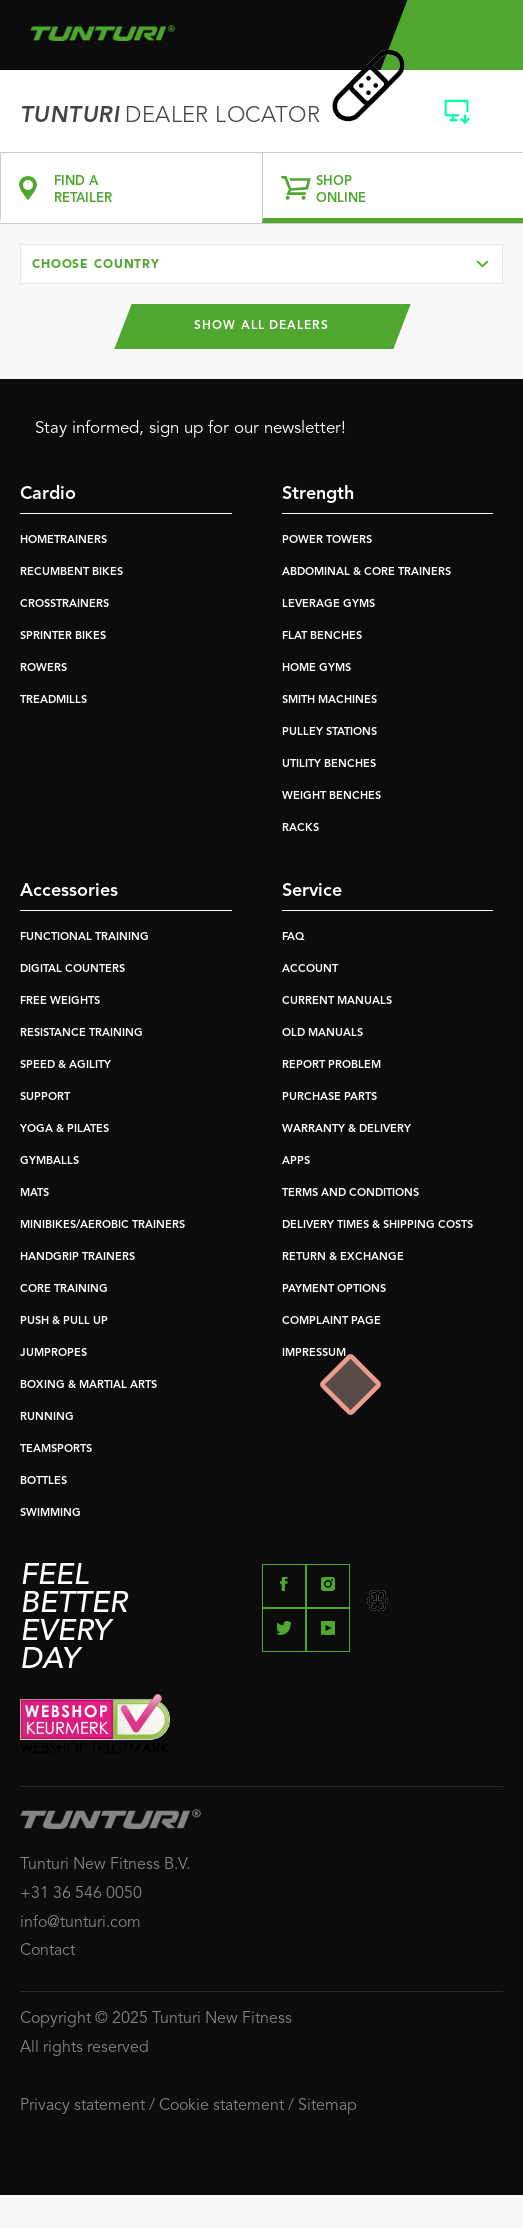 The height and width of the screenshot is (2228, 523). What do you see at coordinates (377, 1600) in the screenshot?
I see `access AI or smart features` at bounding box center [377, 1600].